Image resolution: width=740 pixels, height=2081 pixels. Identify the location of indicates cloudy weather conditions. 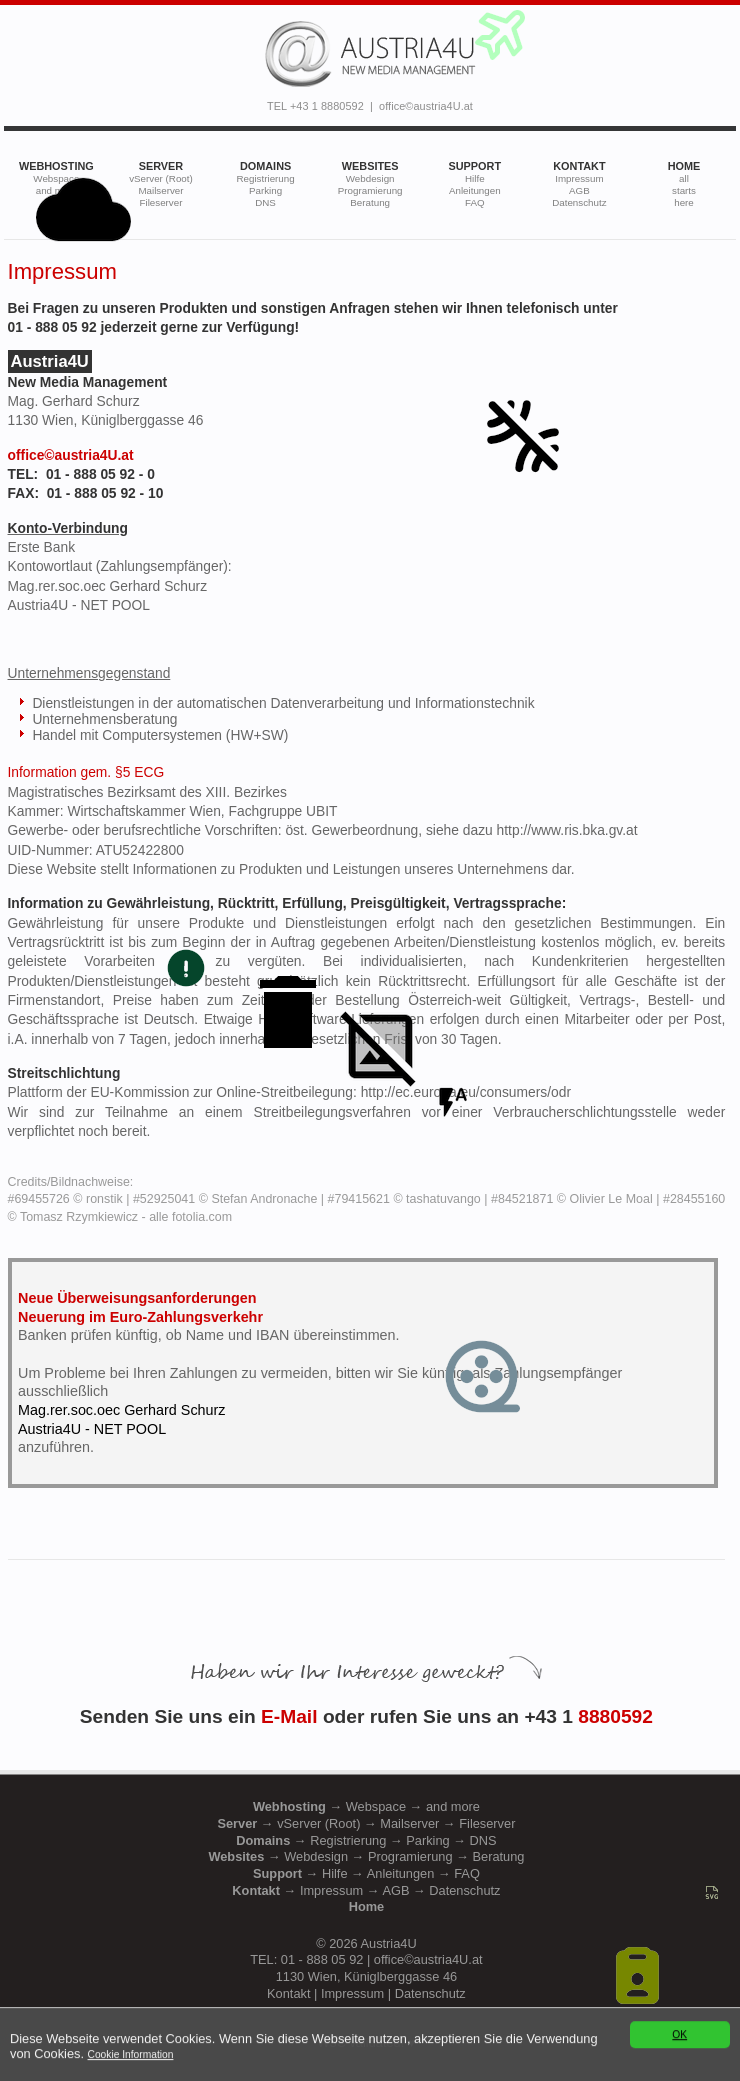
(83, 209).